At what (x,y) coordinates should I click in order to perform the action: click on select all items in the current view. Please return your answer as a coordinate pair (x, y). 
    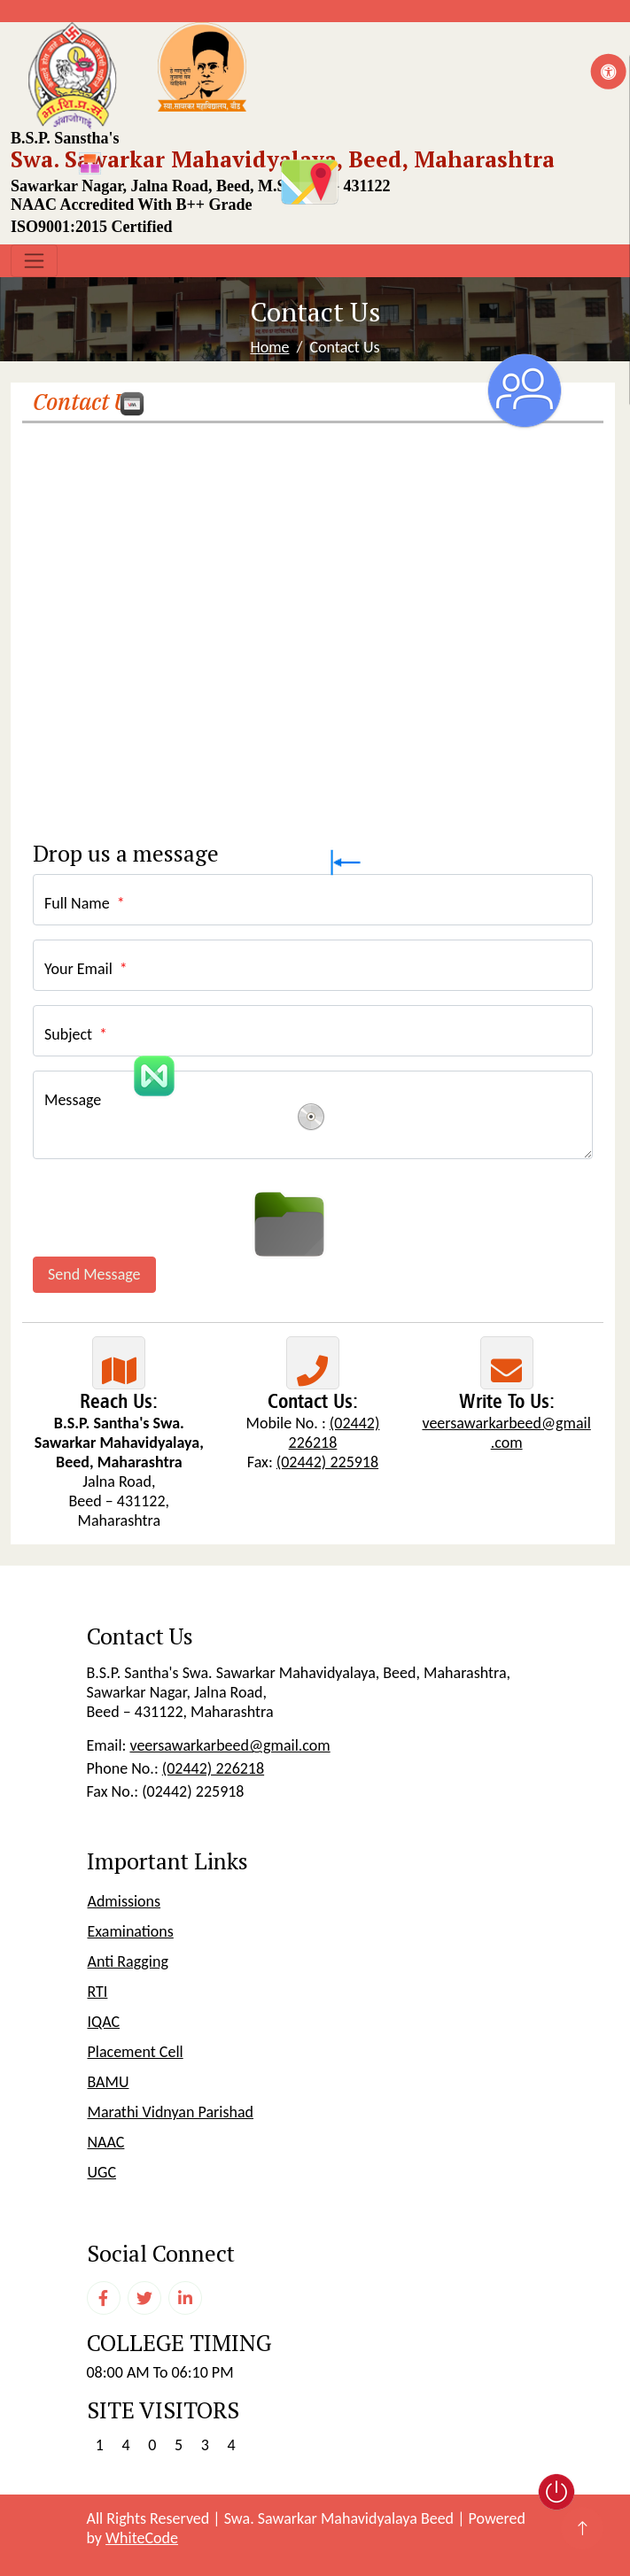
    Looking at the image, I should click on (89, 163).